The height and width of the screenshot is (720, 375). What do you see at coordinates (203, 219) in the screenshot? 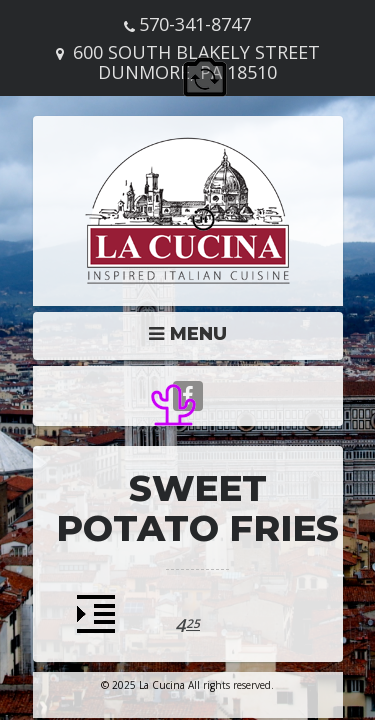
I see `pause motion photo playback` at bounding box center [203, 219].